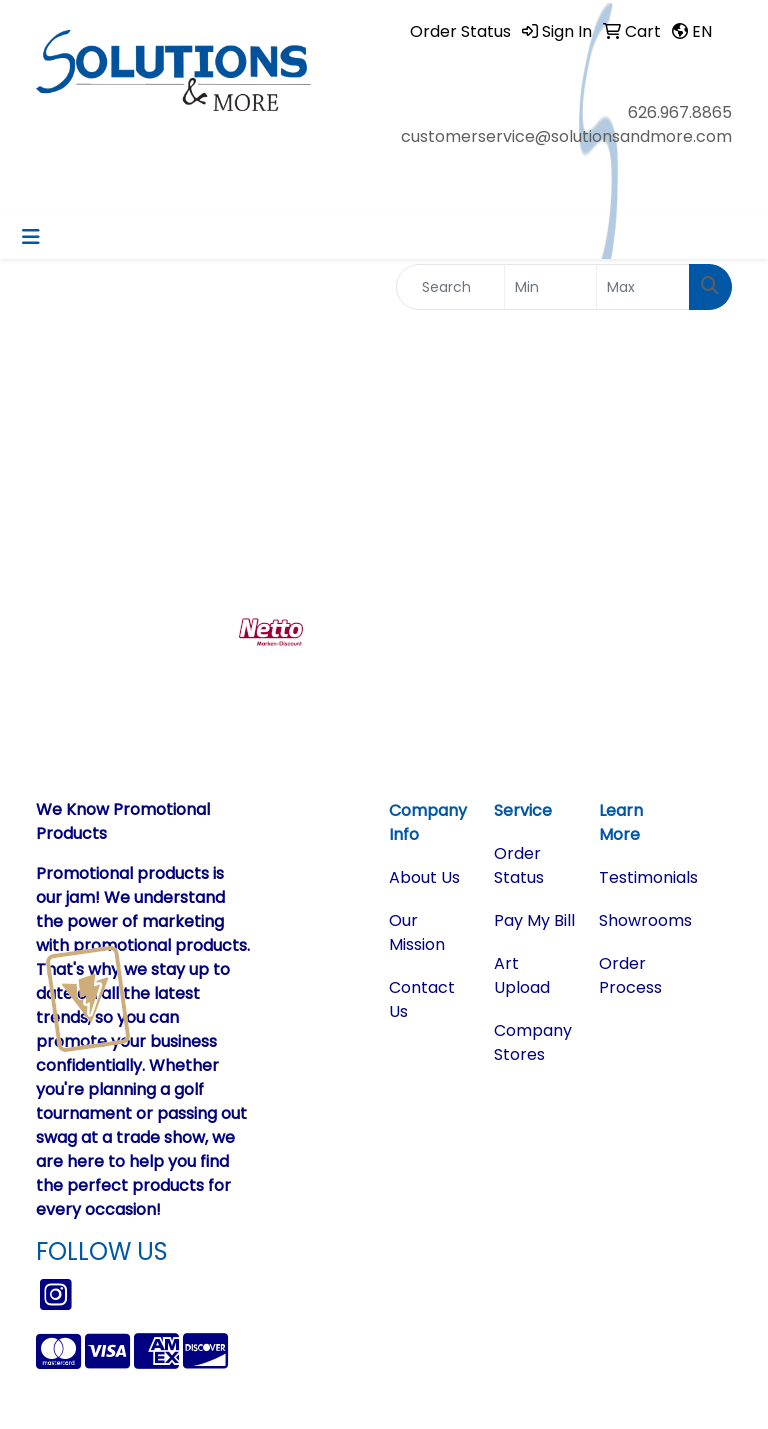 This screenshot has height=1429, width=768. Describe the element at coordinates (88, 999) in the screenshot. I see `open VitePress documentation site` at that location.